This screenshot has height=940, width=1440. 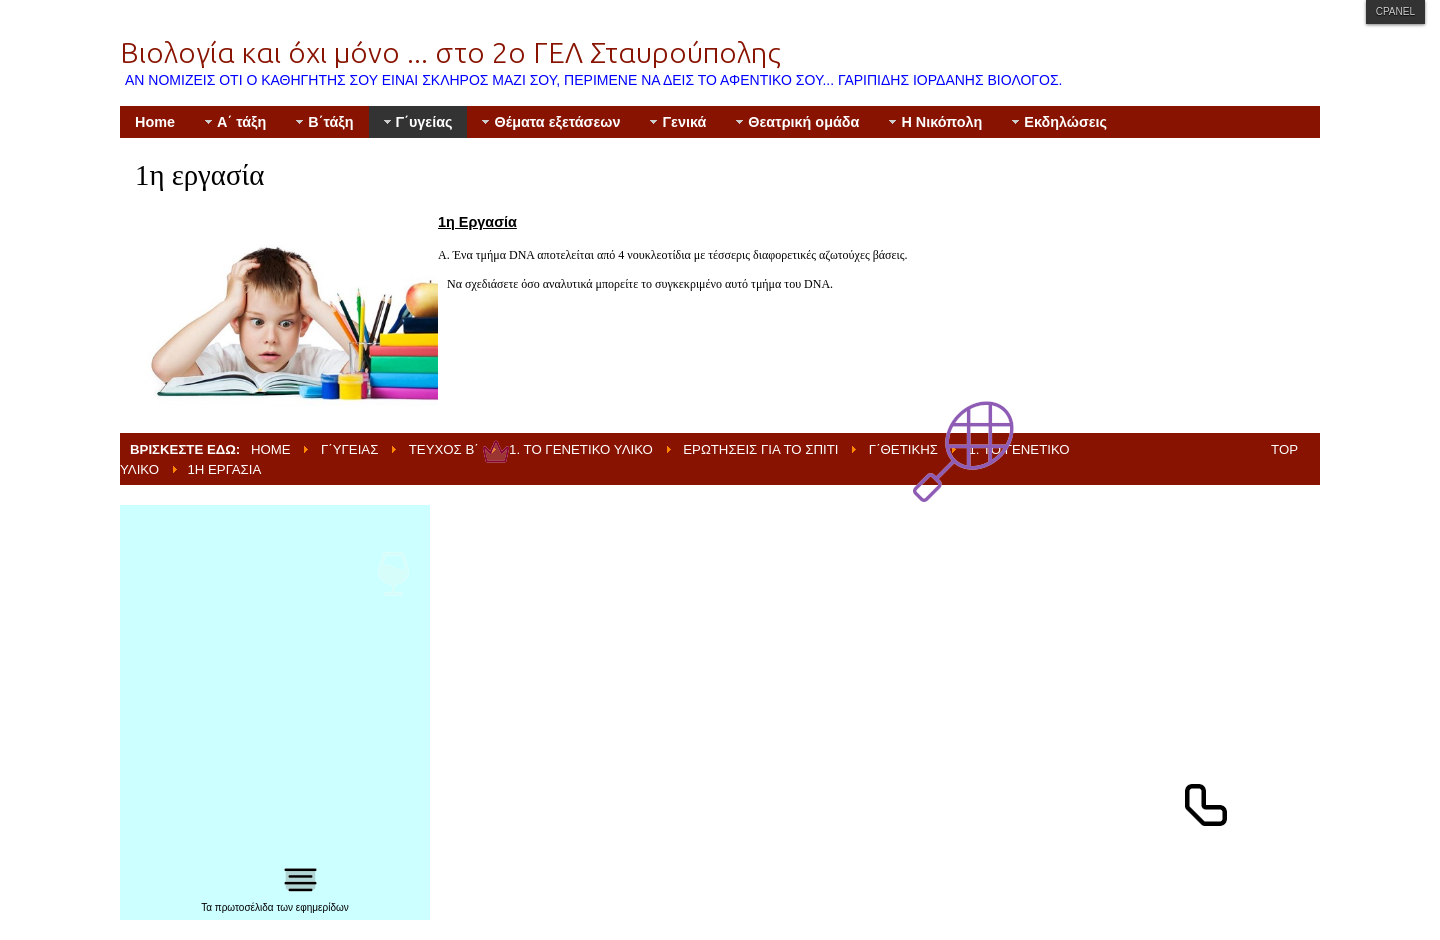 I want to click on browse wine or beverage options, so click(x=393, y=572).